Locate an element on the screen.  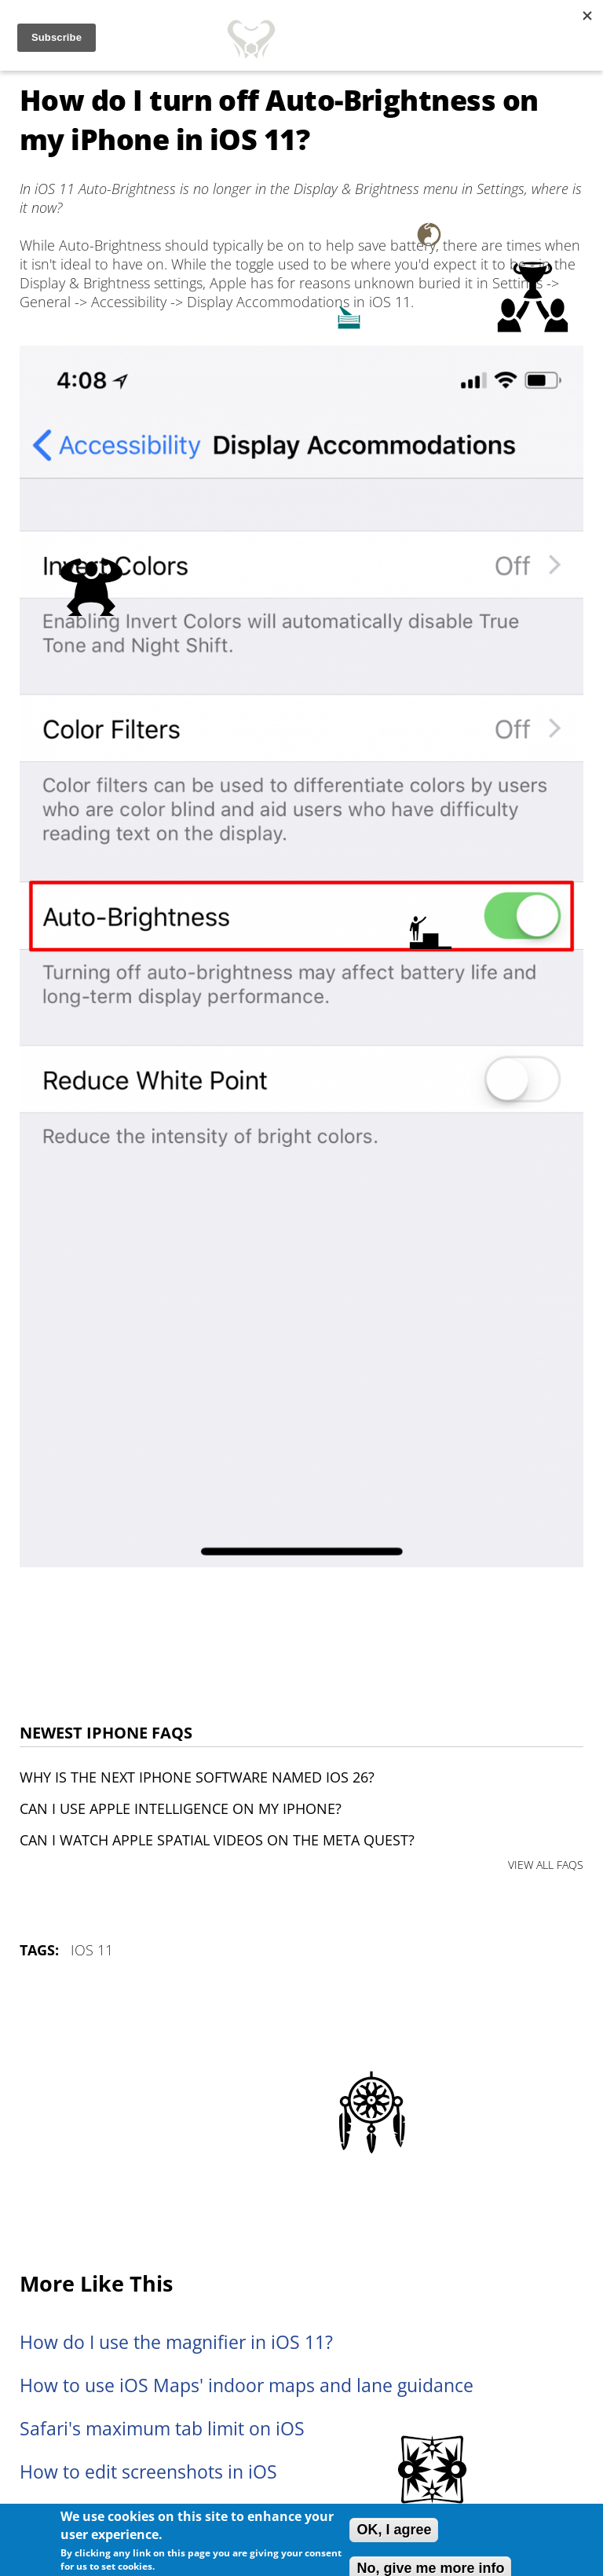
view champions or tournament winners is located at coordinates (532, 295).